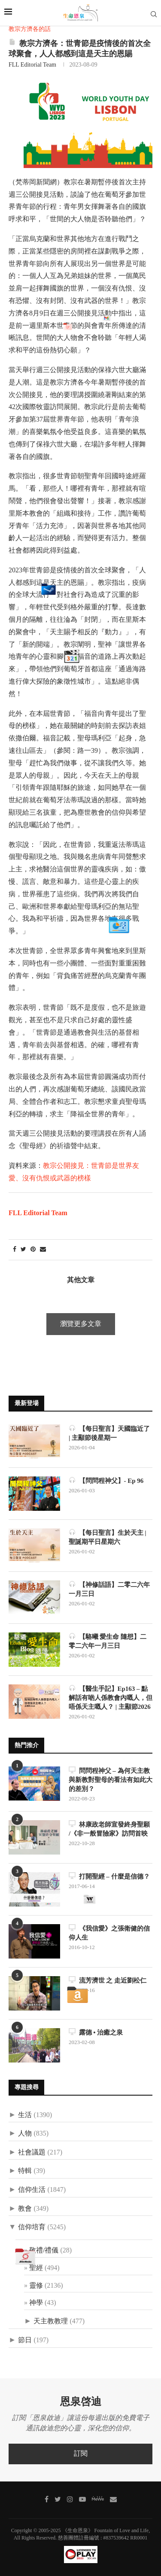 The width and height of the screenshot is (161, 2576). Describe the element at coordinates (67, 327) in the screenshot. I see `laravel project folder` at that location.